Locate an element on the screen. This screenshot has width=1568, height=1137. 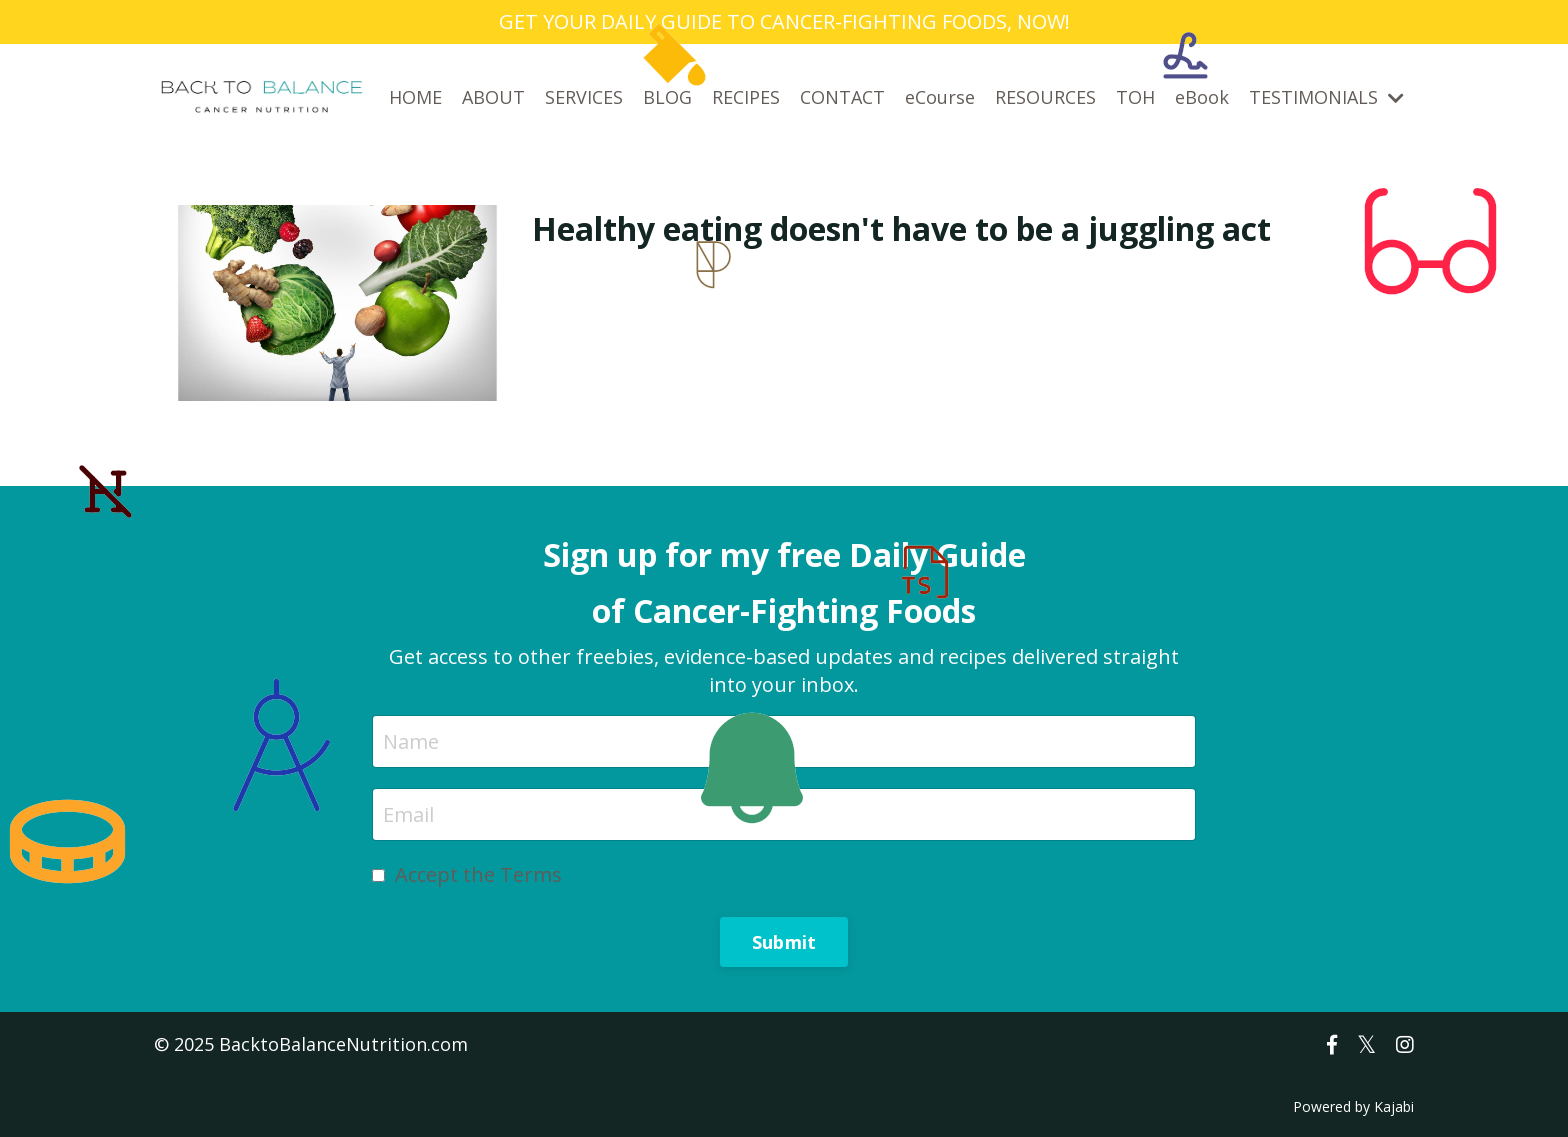
view notifications is located at coordinates (752, 768).